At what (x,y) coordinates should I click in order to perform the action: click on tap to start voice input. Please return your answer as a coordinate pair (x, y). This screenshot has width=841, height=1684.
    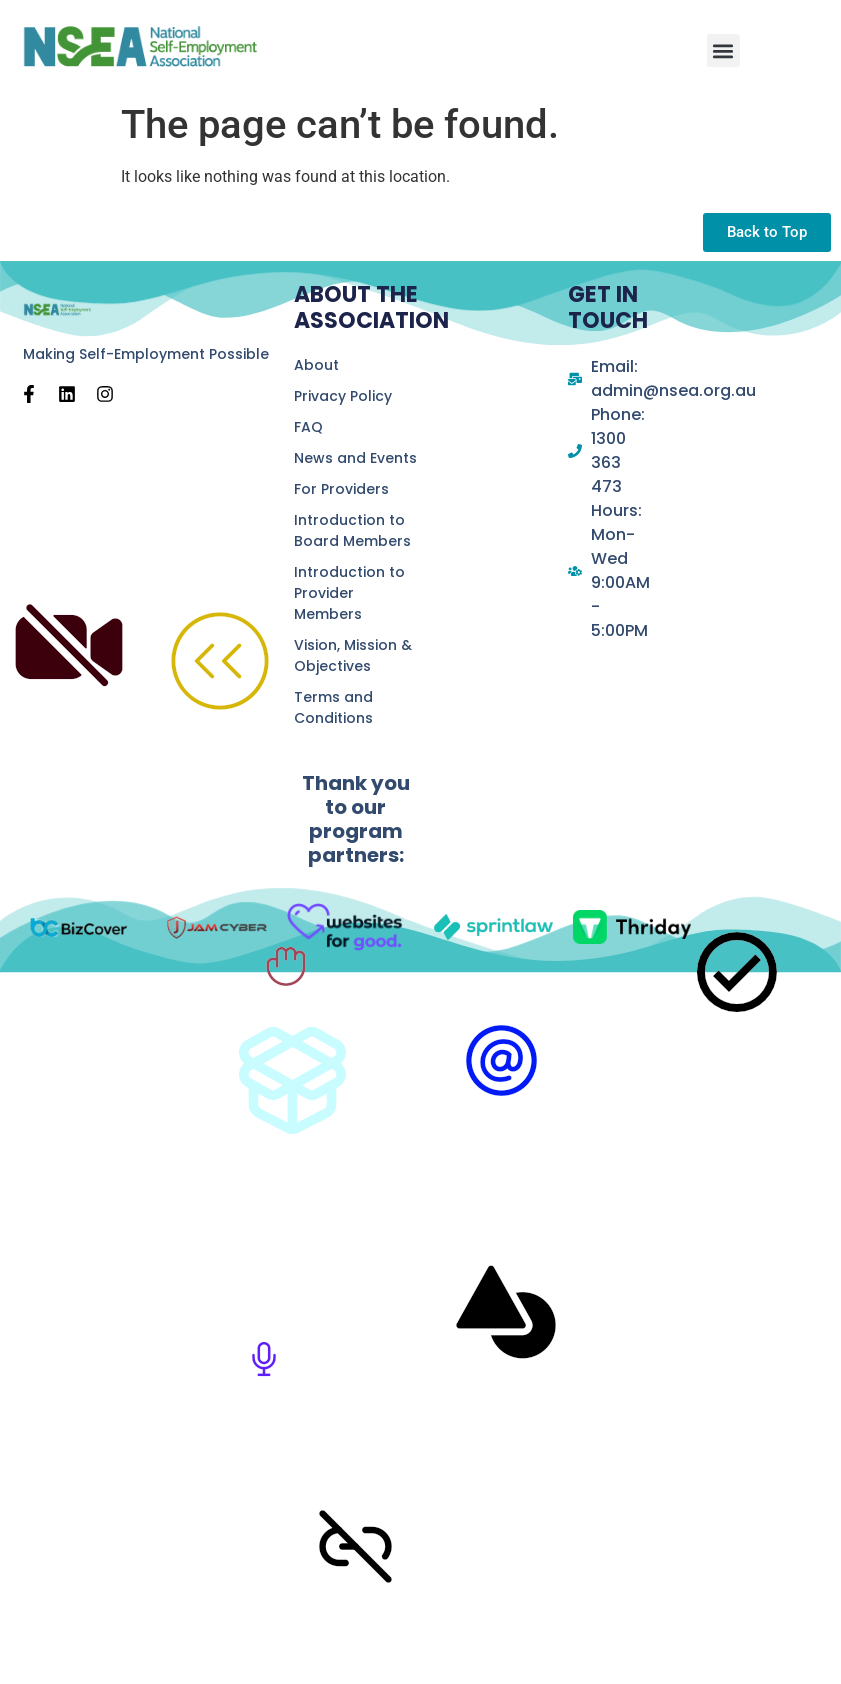
    Looking at the image, I should click on (264, 1359).